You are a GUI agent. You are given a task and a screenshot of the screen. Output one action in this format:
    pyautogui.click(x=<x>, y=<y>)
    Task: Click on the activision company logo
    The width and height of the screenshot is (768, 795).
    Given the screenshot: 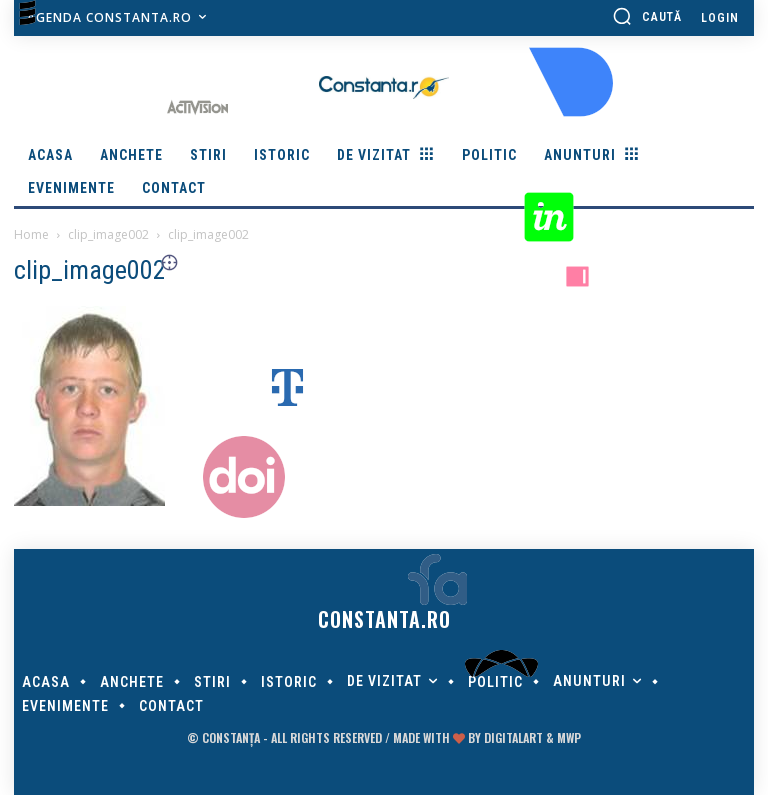 What is the action you would take?
    pyautogui.click(x=197, y=107)
    